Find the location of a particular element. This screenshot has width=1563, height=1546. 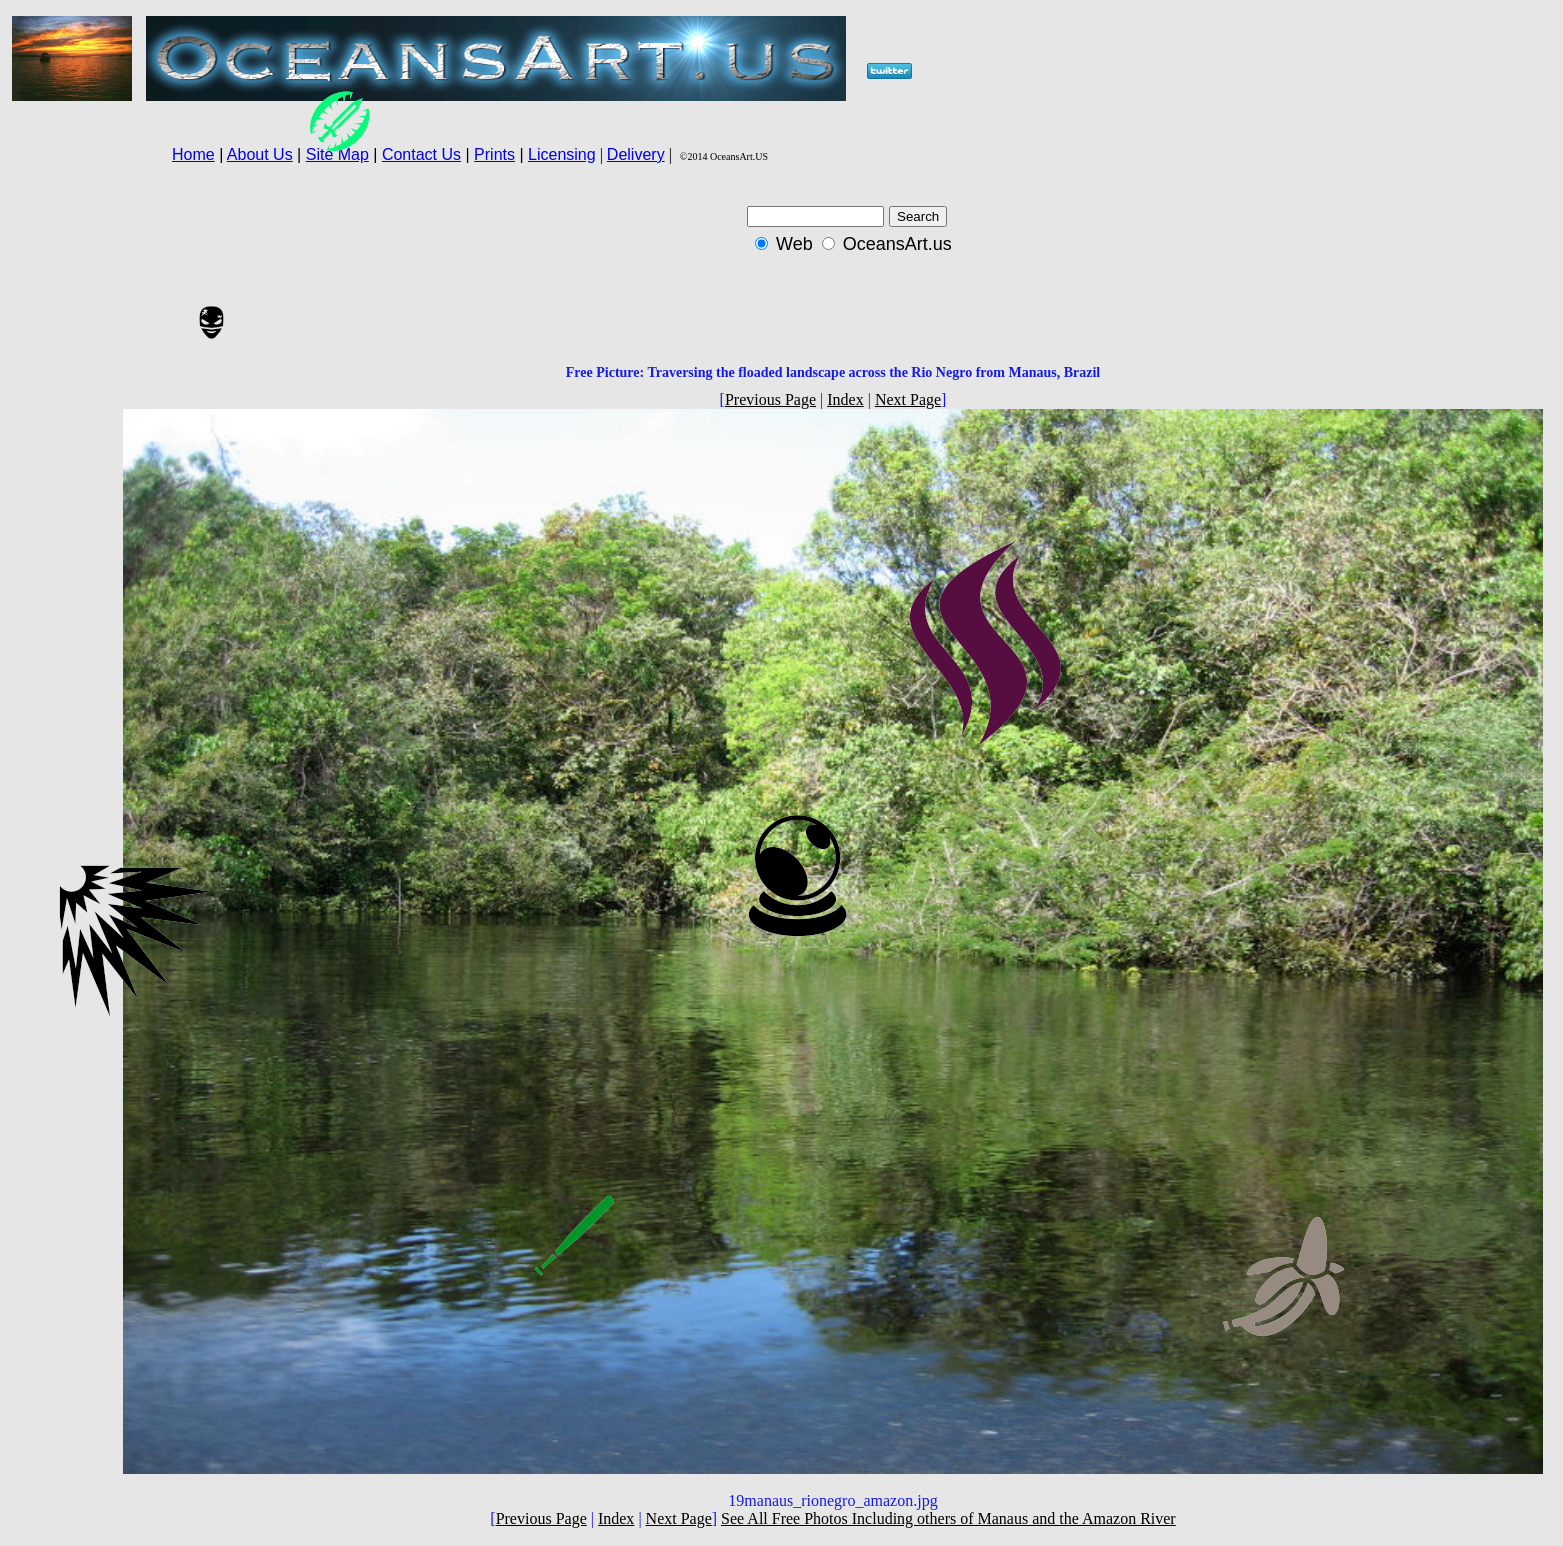

access baseball or batting-related content is located at coordinates (573, 1236).